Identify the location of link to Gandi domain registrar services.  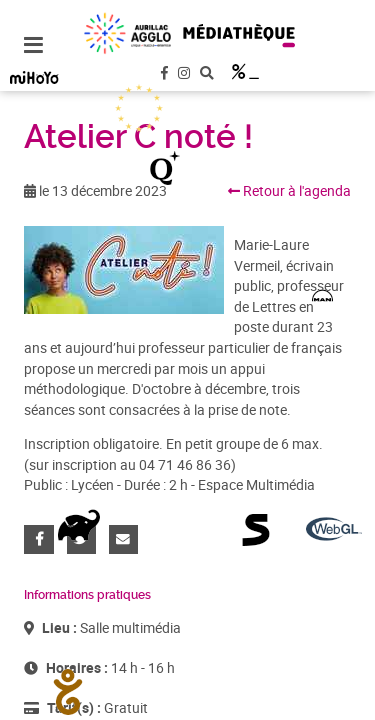
(68, 692).